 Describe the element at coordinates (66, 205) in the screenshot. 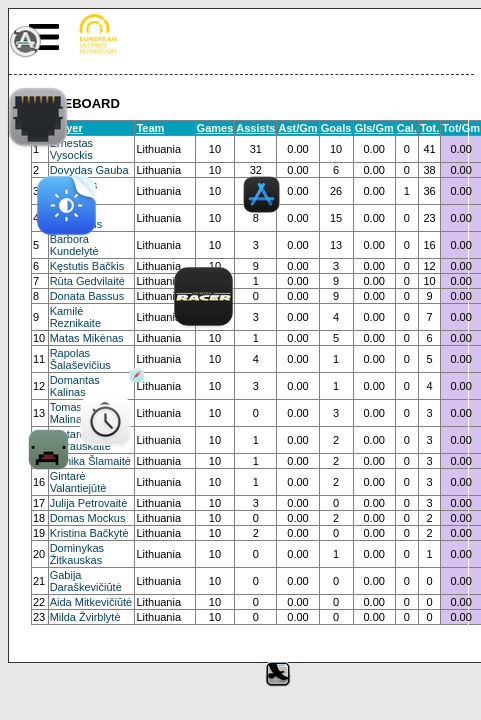

I see `adjust night shift or display color temperature settings` at that location.